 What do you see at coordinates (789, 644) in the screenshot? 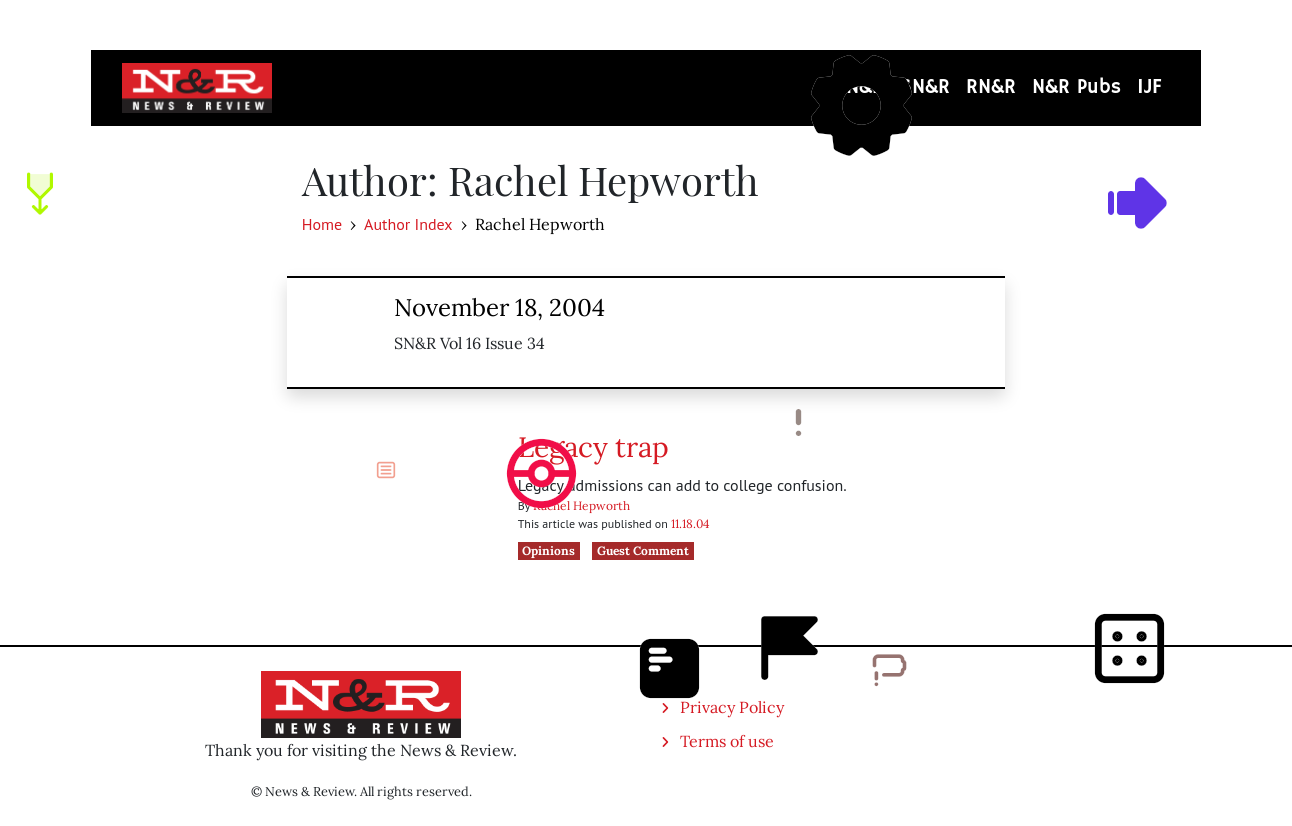
I see `flag or bookmark an item` at bounding box center [789, 644].